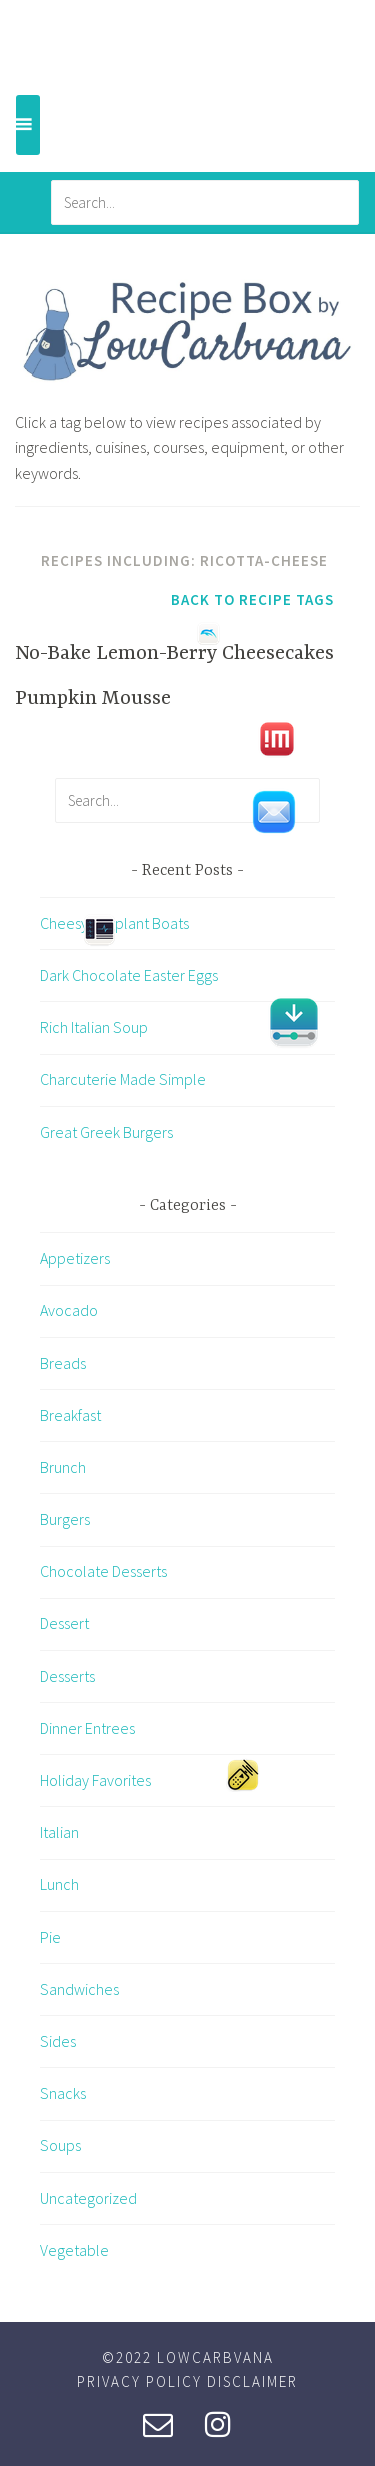 Image resolution: width=375 pixels, height=2466 pixels. I want to click on open community remote app, so click(243, 1775).